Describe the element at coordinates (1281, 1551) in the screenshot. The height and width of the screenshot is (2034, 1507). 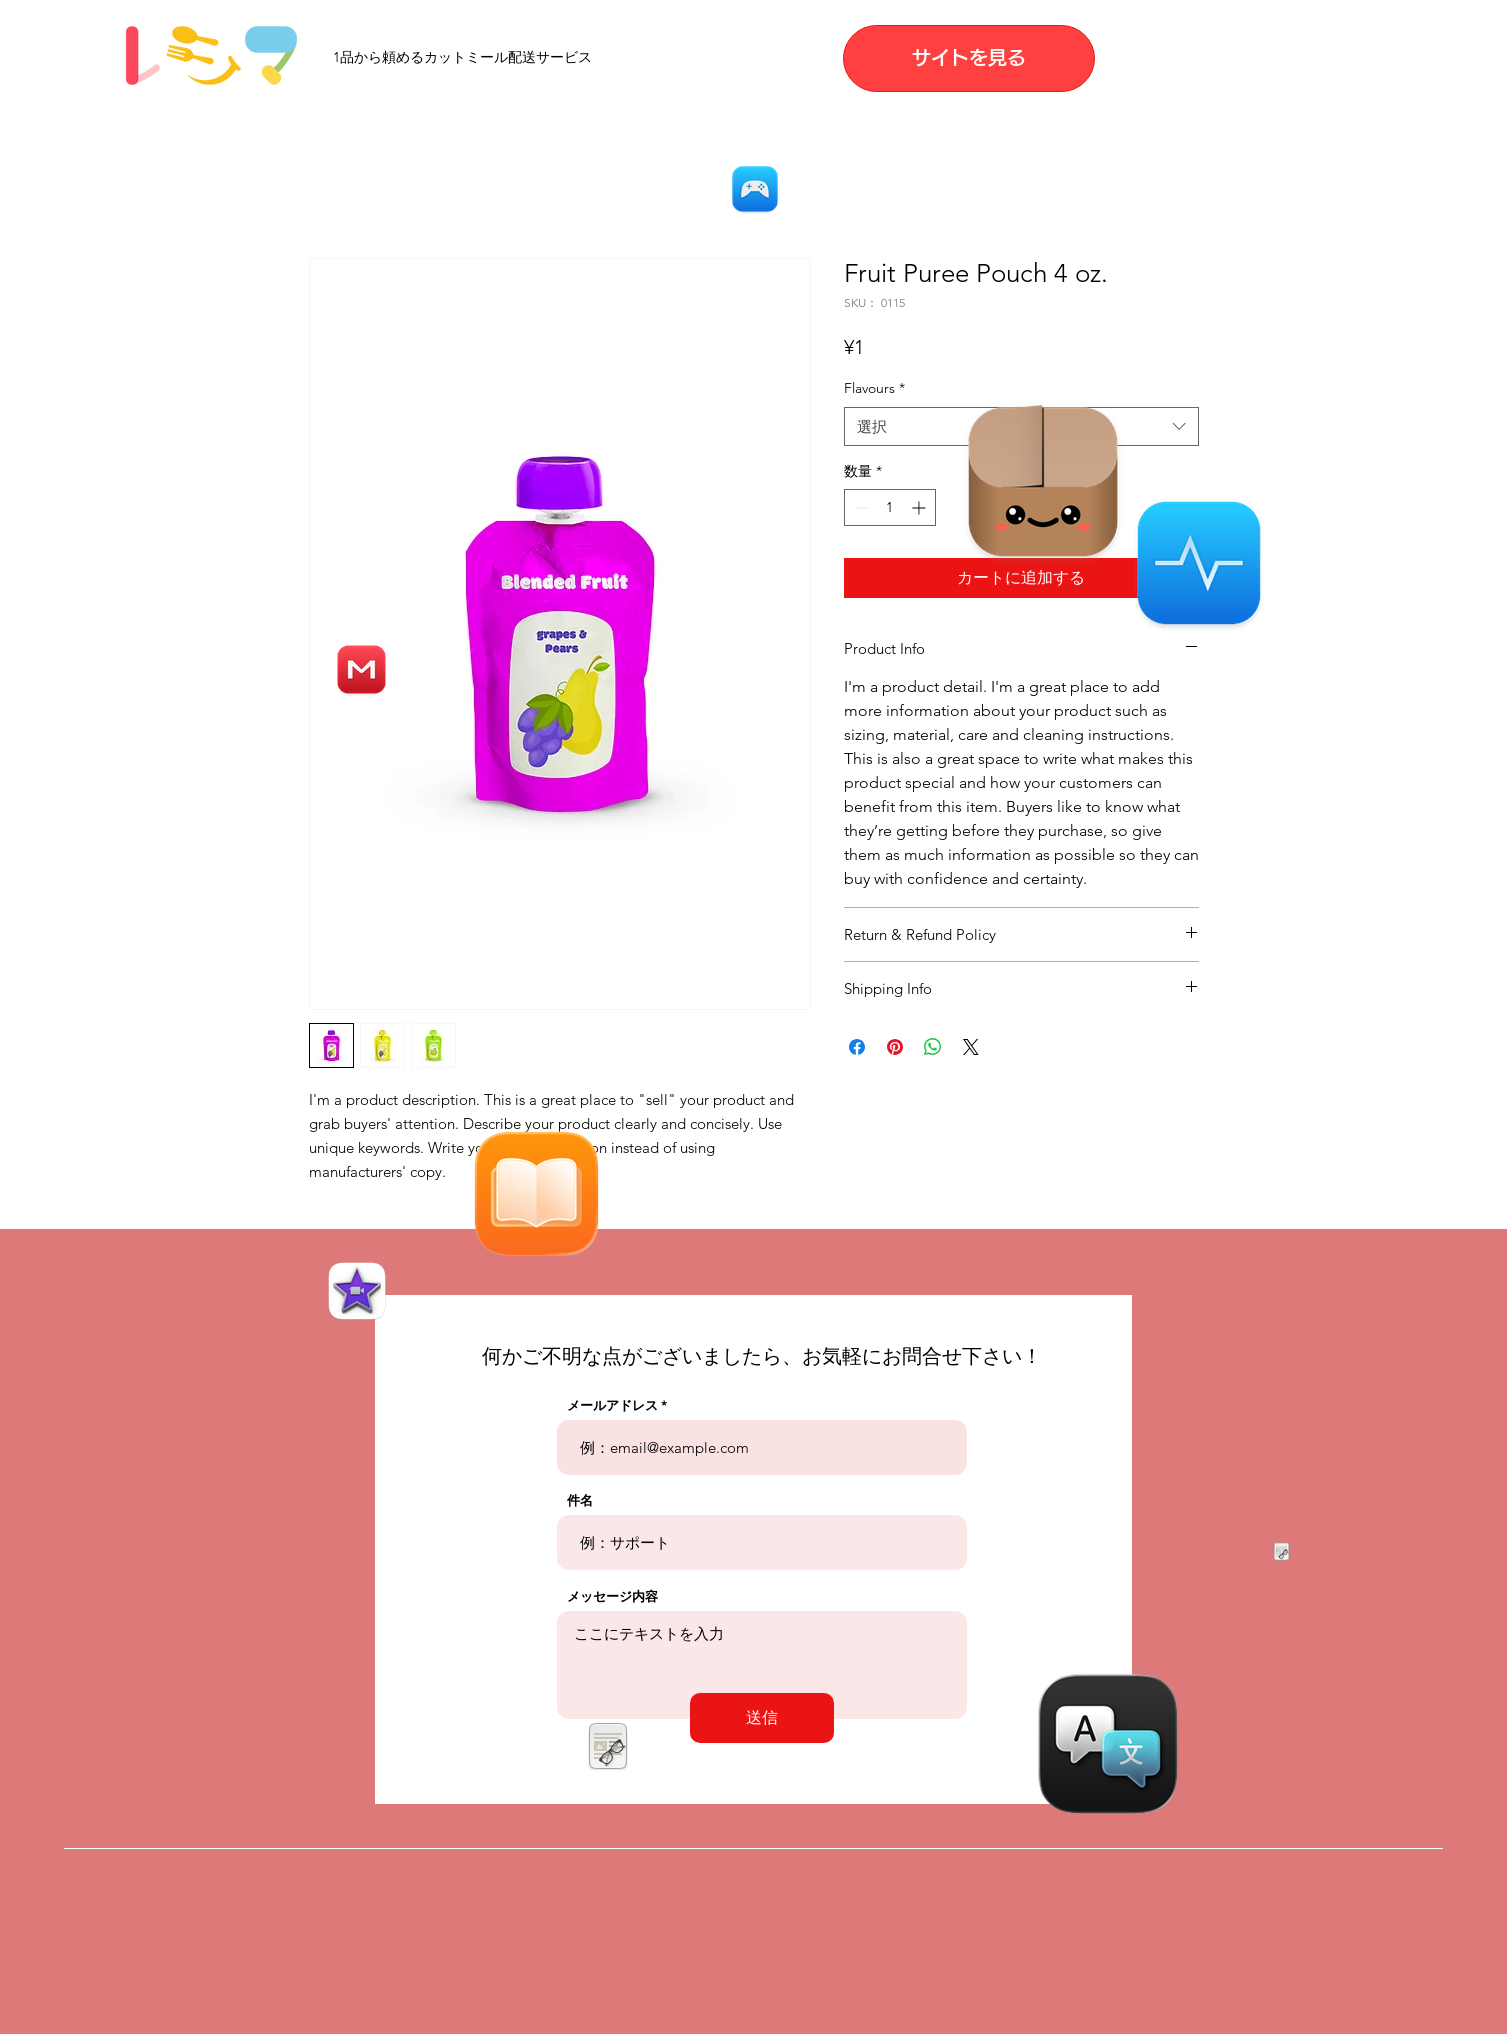
I see `open the documents app` at that location.